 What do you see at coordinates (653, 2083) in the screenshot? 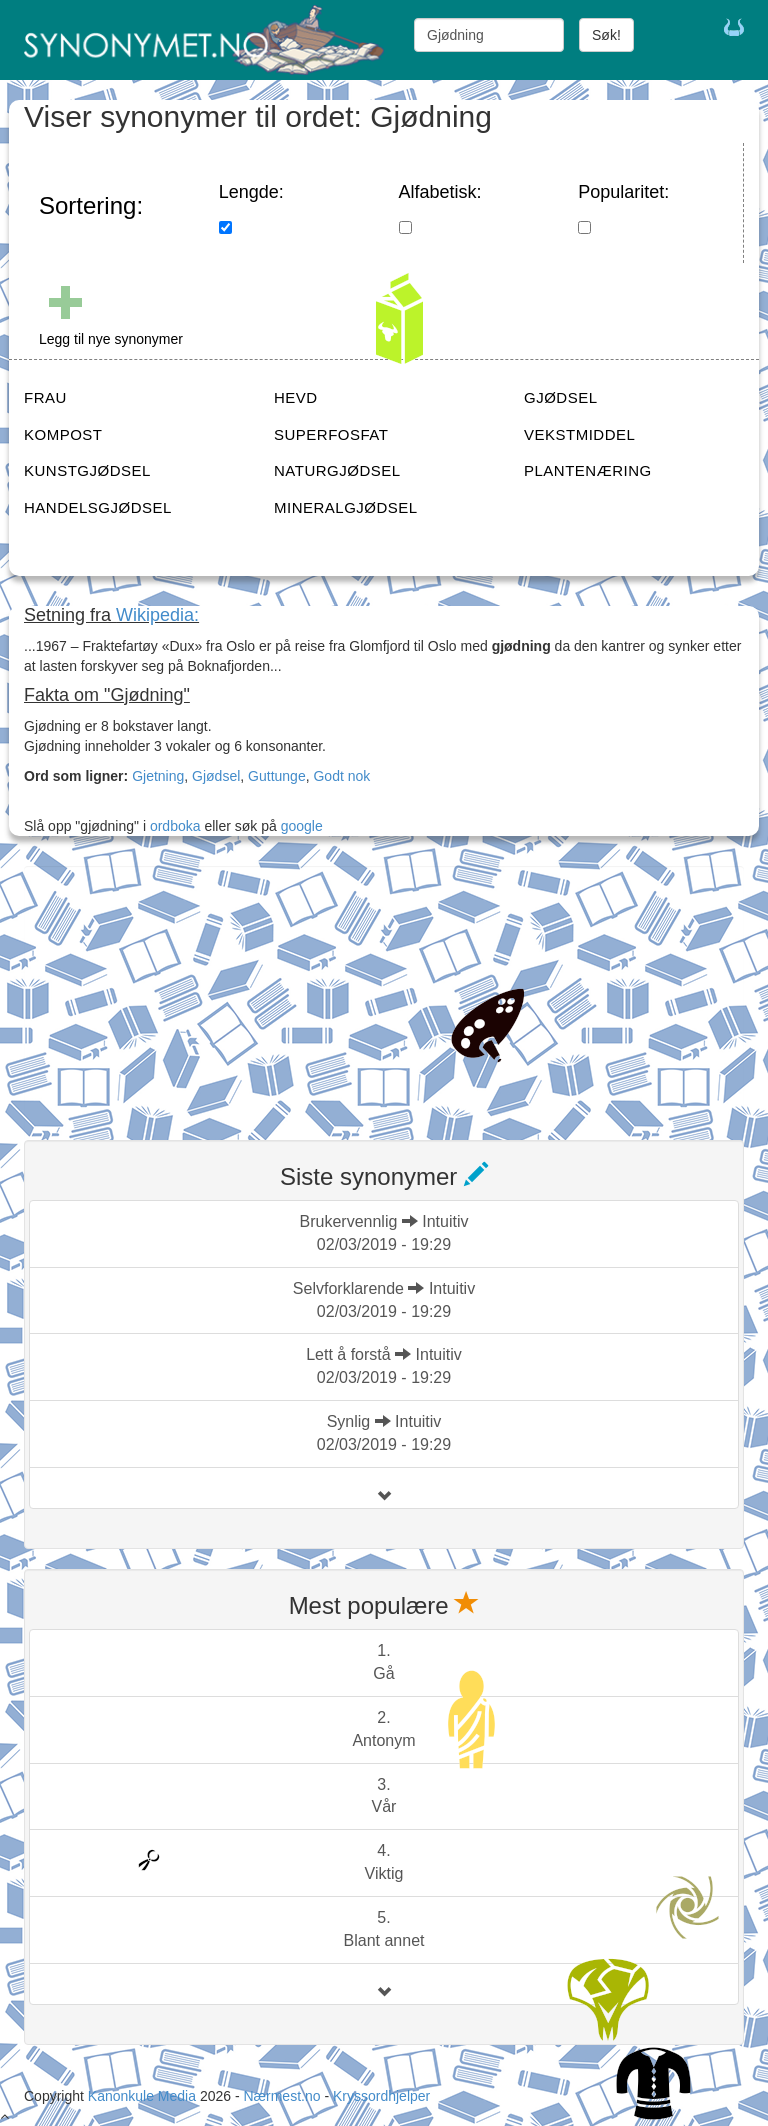
I see `view clothing or apparel items` at bounding box center [653, 2083].